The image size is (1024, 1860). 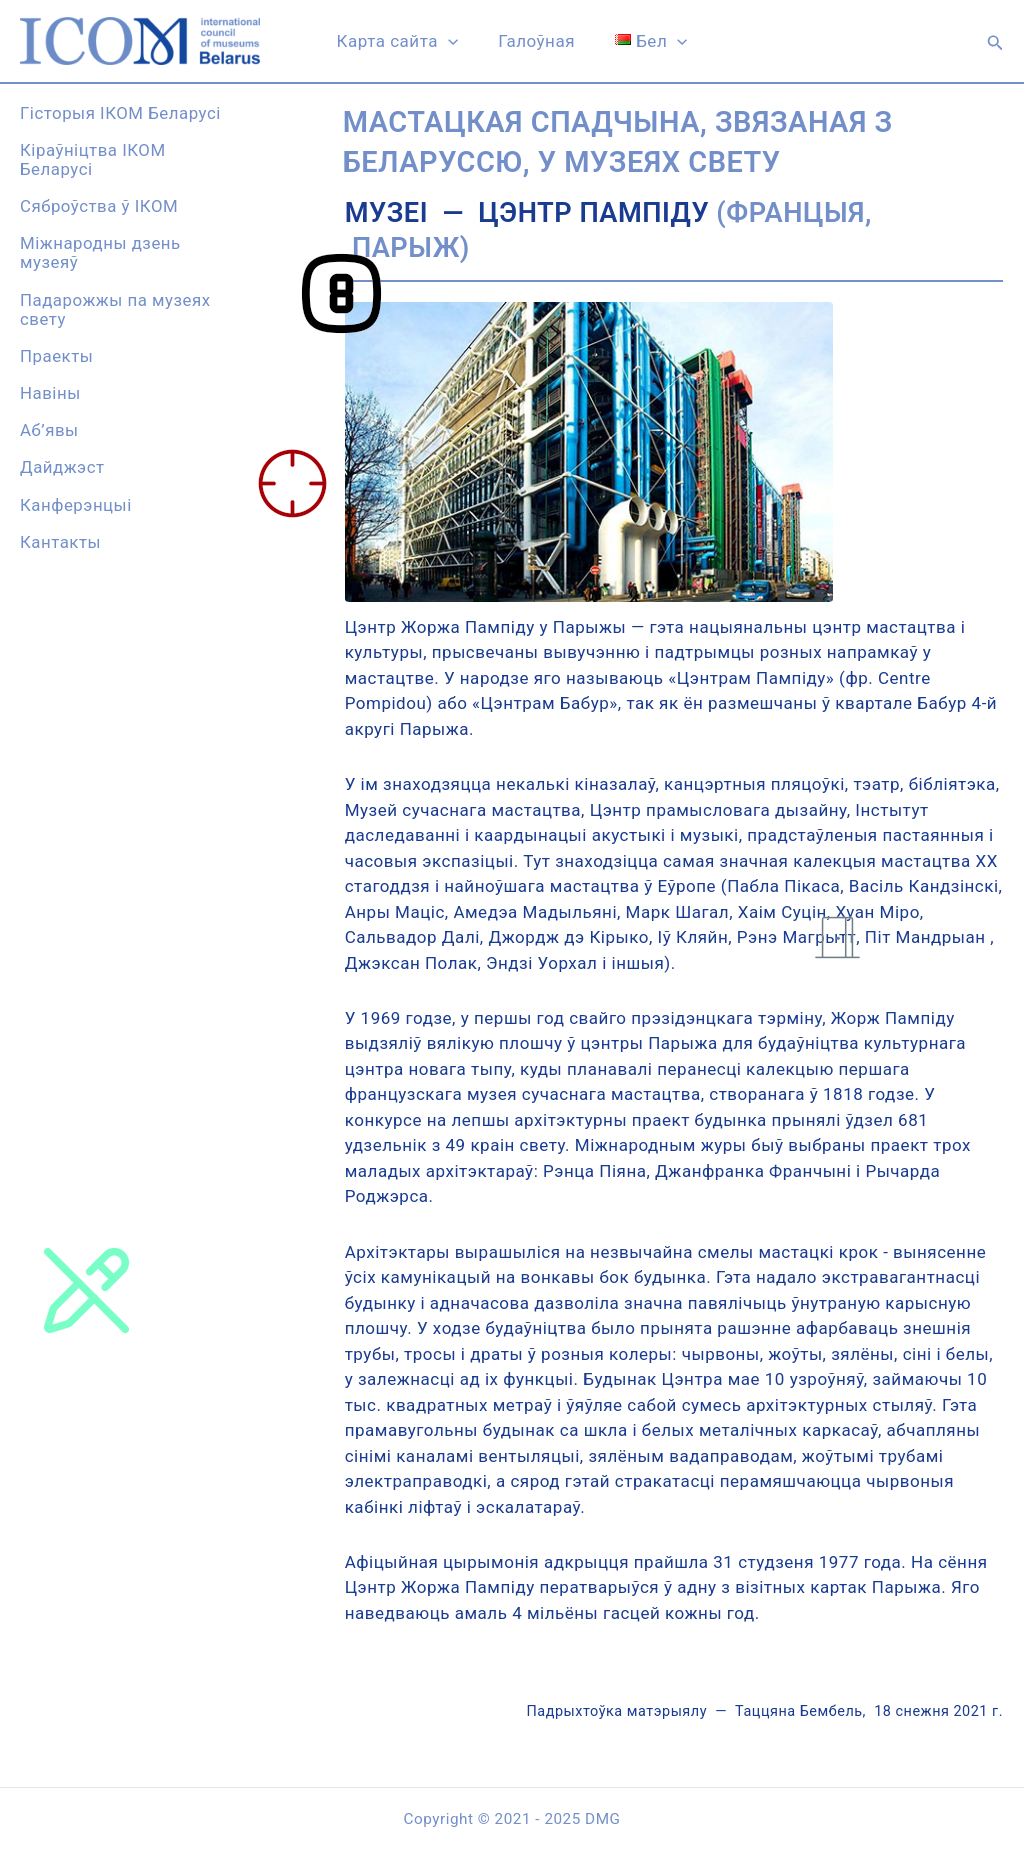 What do you see at coordinates (837, 937) in the screenshot?
I see `log out or exit the application` at bounding box center [837, 937].